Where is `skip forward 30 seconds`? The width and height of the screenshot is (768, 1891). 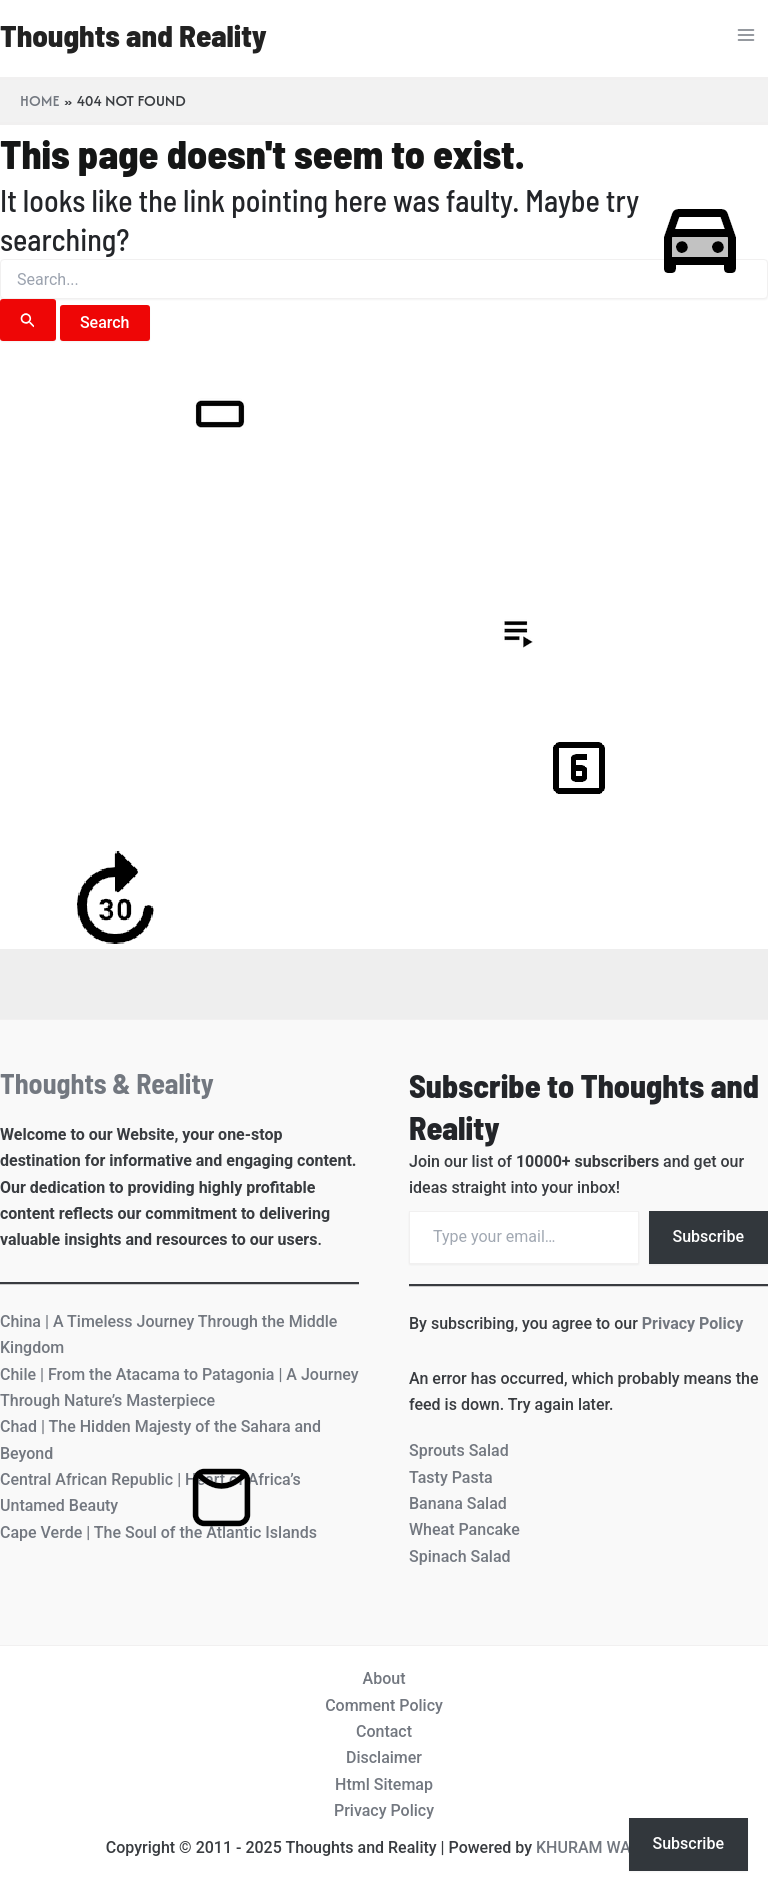
skip forward 30 seconds is located at coordinates (115, 900).